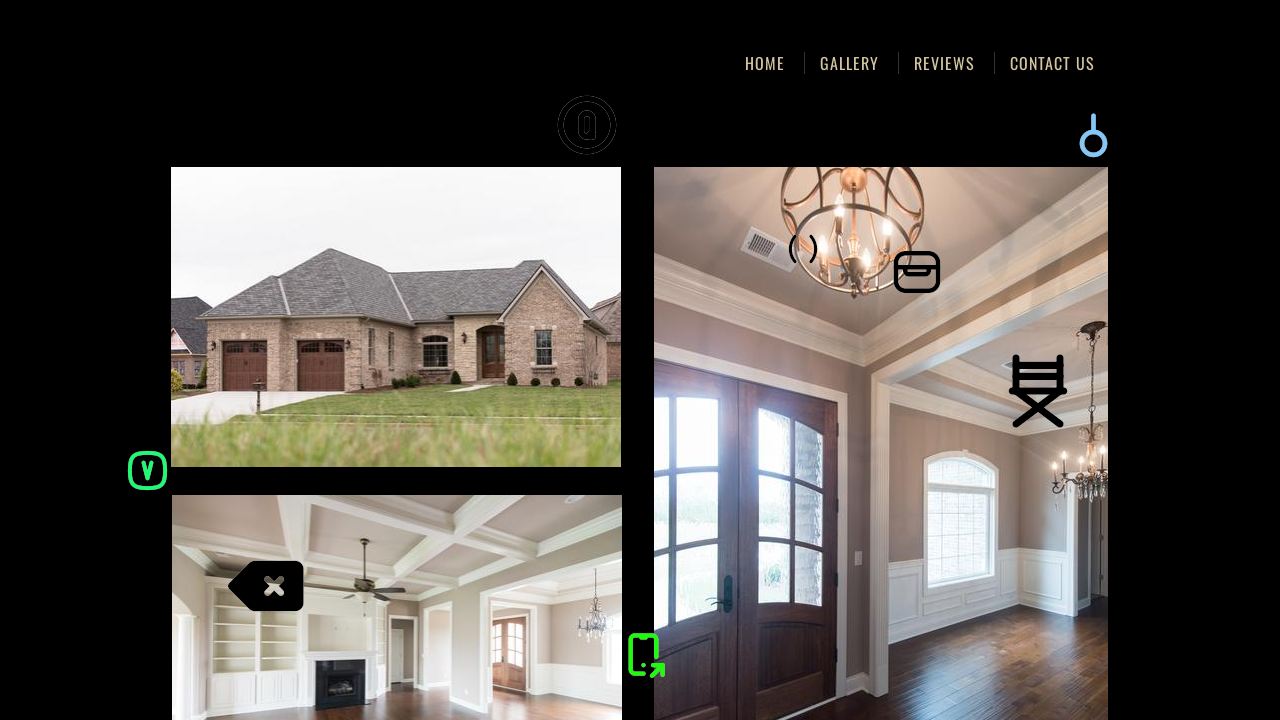 The image size is (1280, 720). Describe the element at coordinates (587, 125) in the screenshot. I see `letter Q avatar or profile icon` at that location.